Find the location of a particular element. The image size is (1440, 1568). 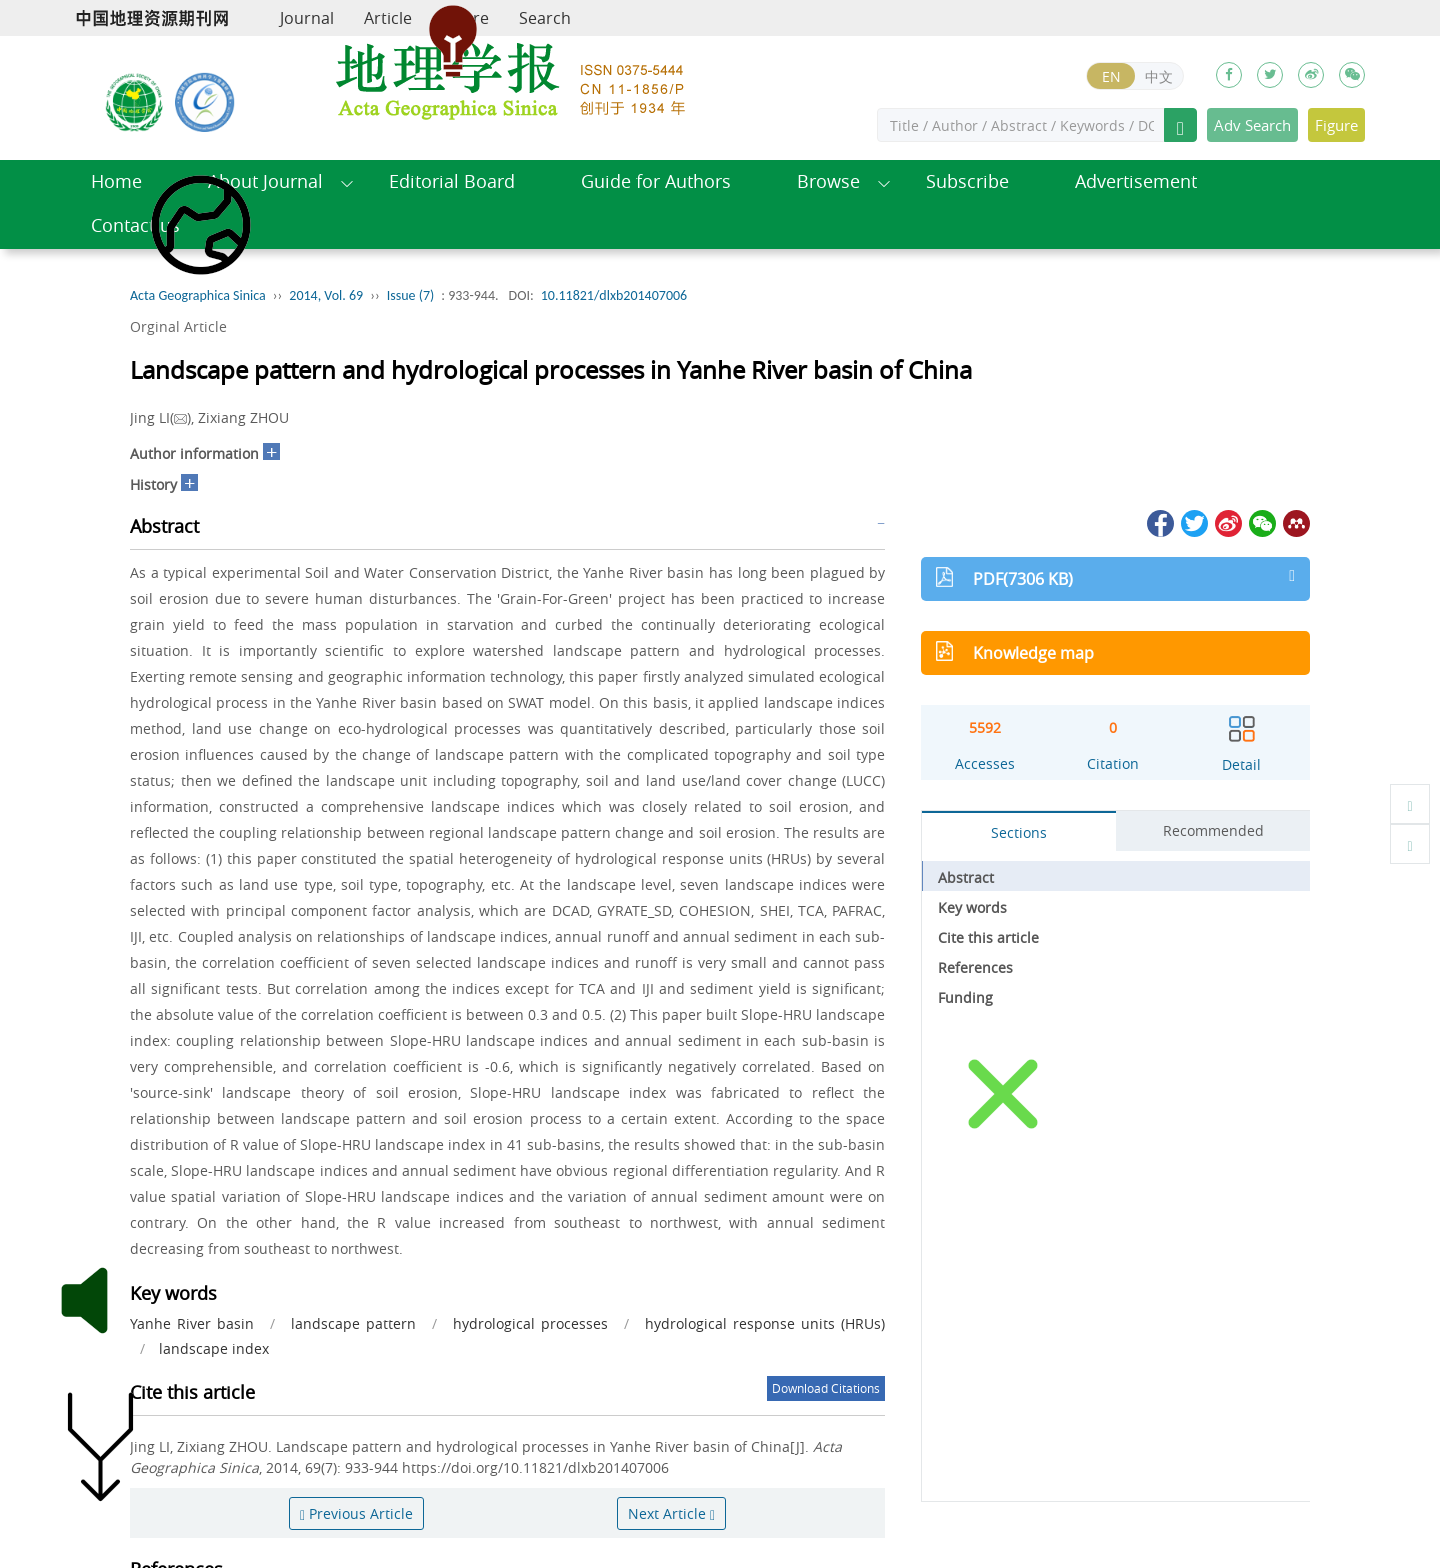

merge branches or items together is located at coordinates (100, 1442).